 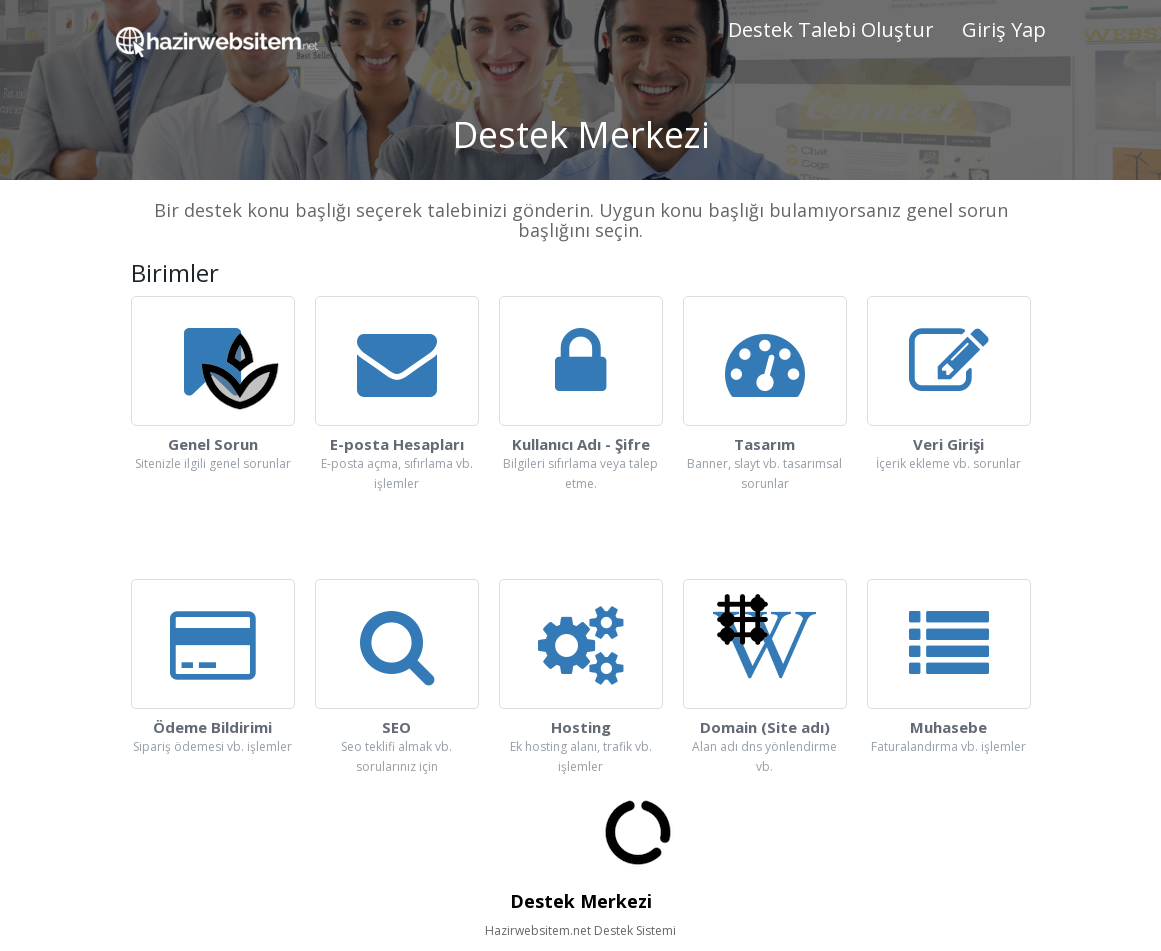 What do you see at coordinates (240, 371) in the screenshot?
I see `access spa or wellness services` at bounding box center [240, 371].